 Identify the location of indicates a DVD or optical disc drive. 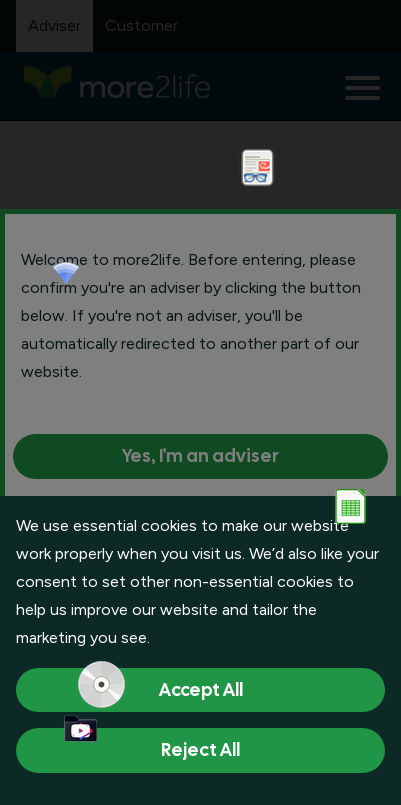
(101, 684).